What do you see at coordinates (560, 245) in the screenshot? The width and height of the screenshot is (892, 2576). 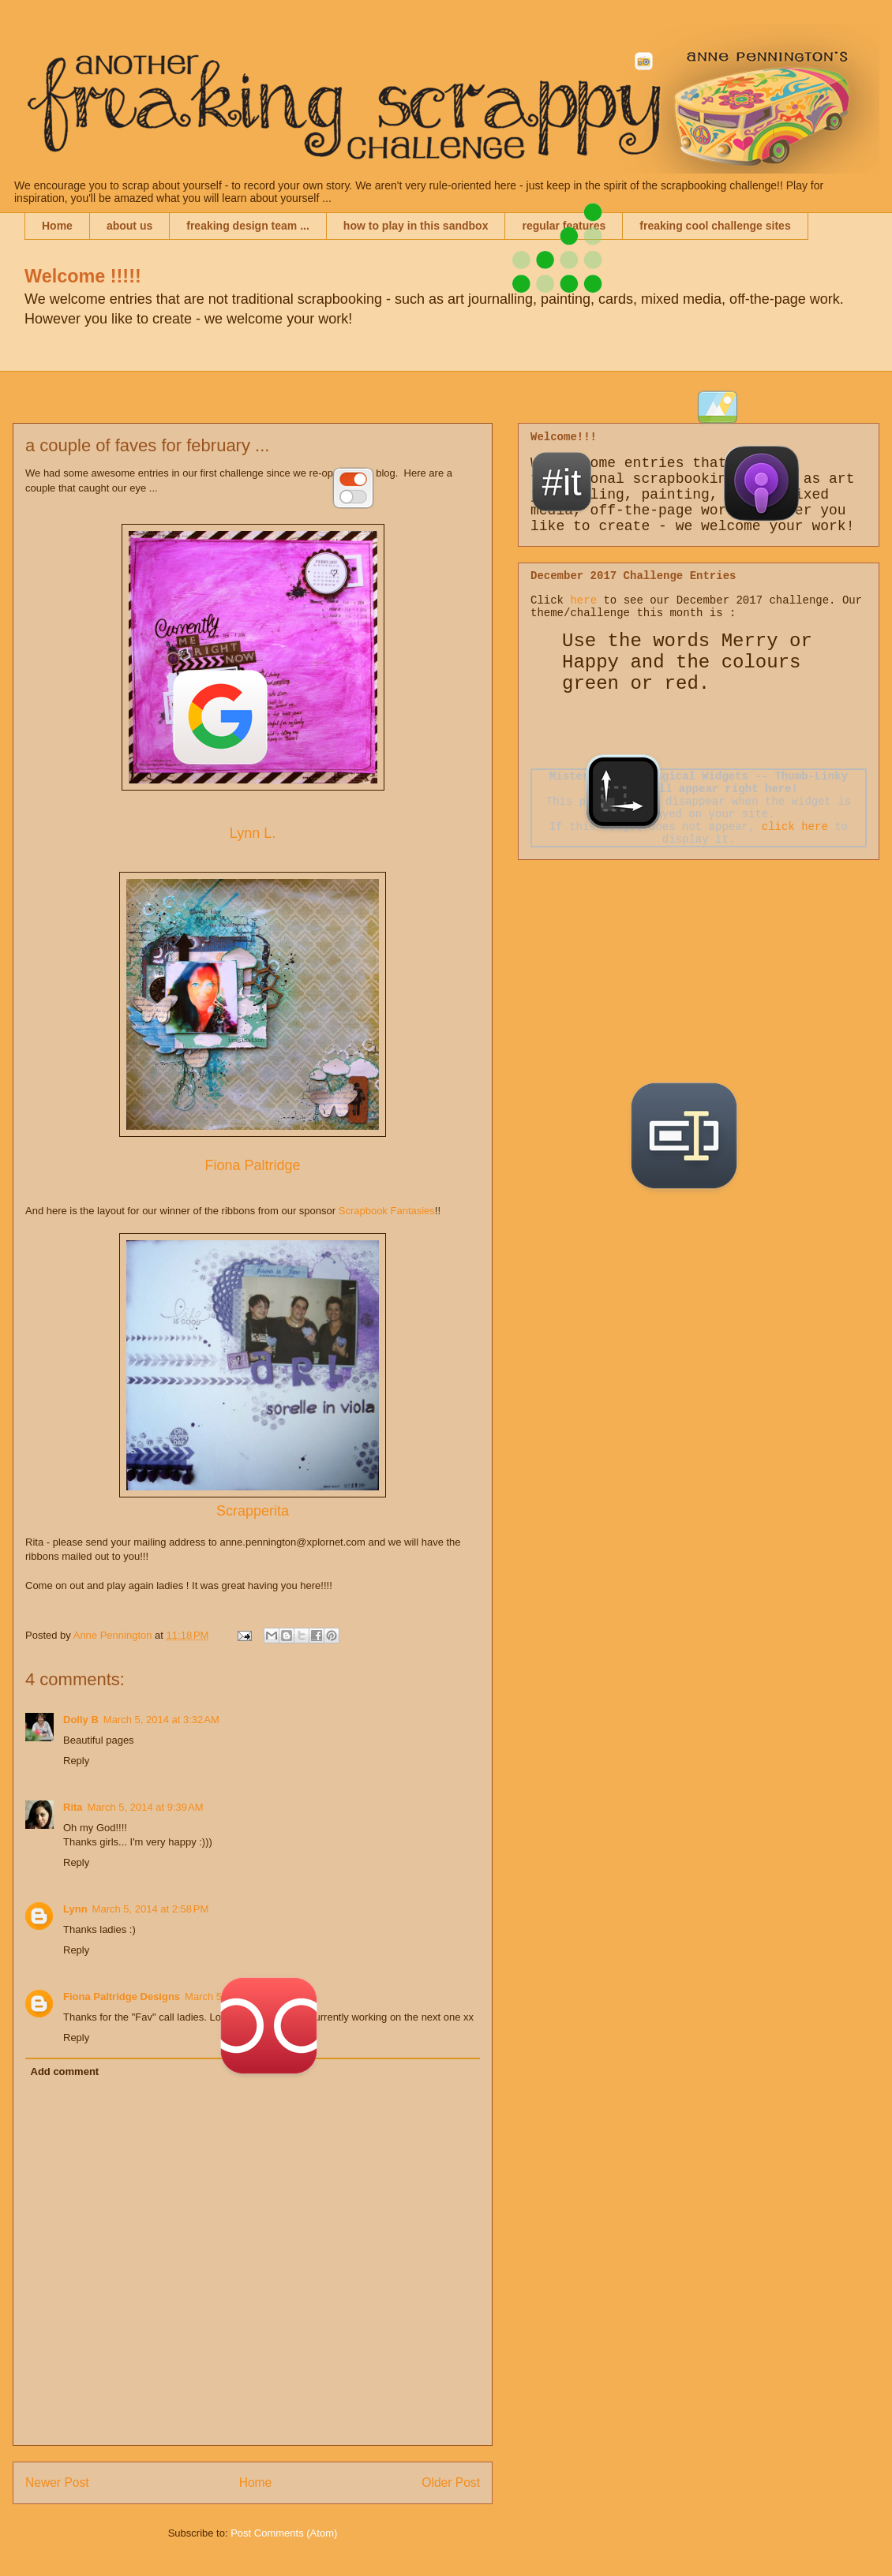 I see `launch four-in-a-row game` at bounding box center [560, 245].